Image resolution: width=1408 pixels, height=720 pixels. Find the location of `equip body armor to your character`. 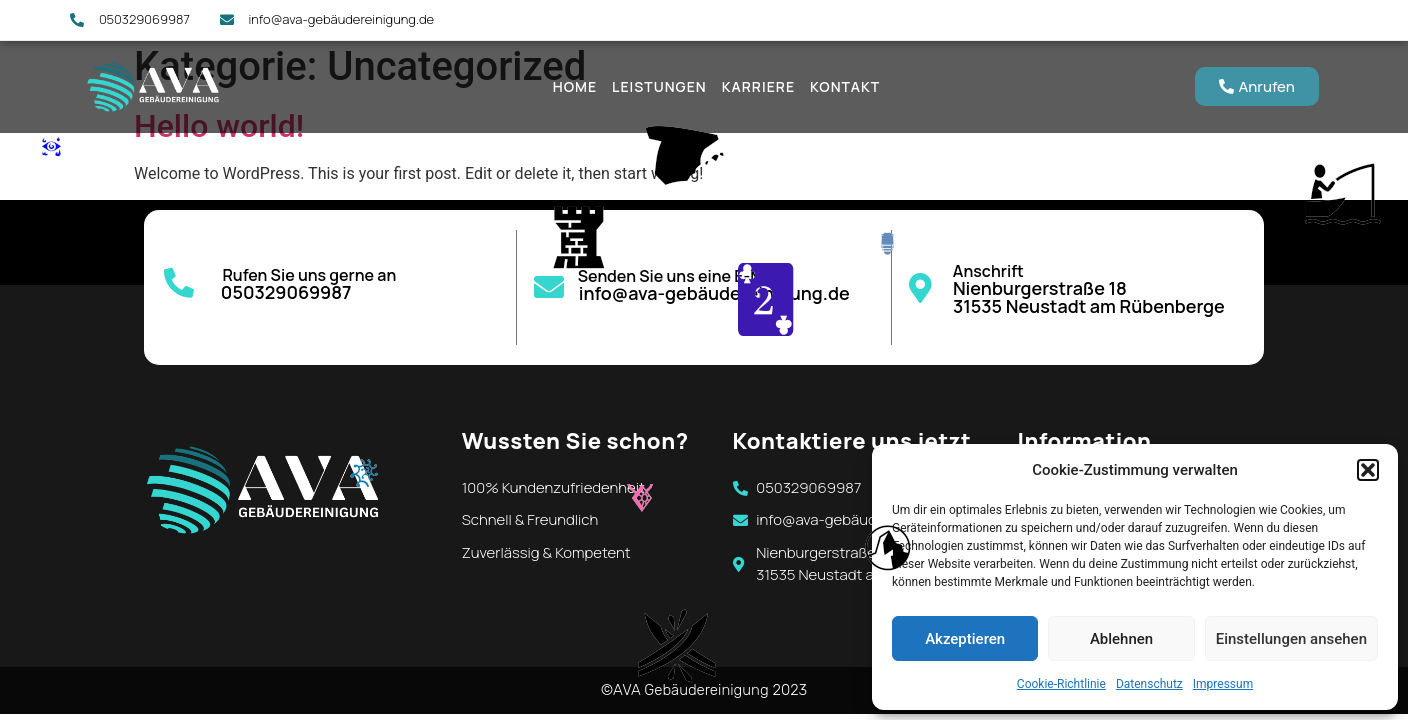

equip body armor to your character is located at coordinates (887, 243).